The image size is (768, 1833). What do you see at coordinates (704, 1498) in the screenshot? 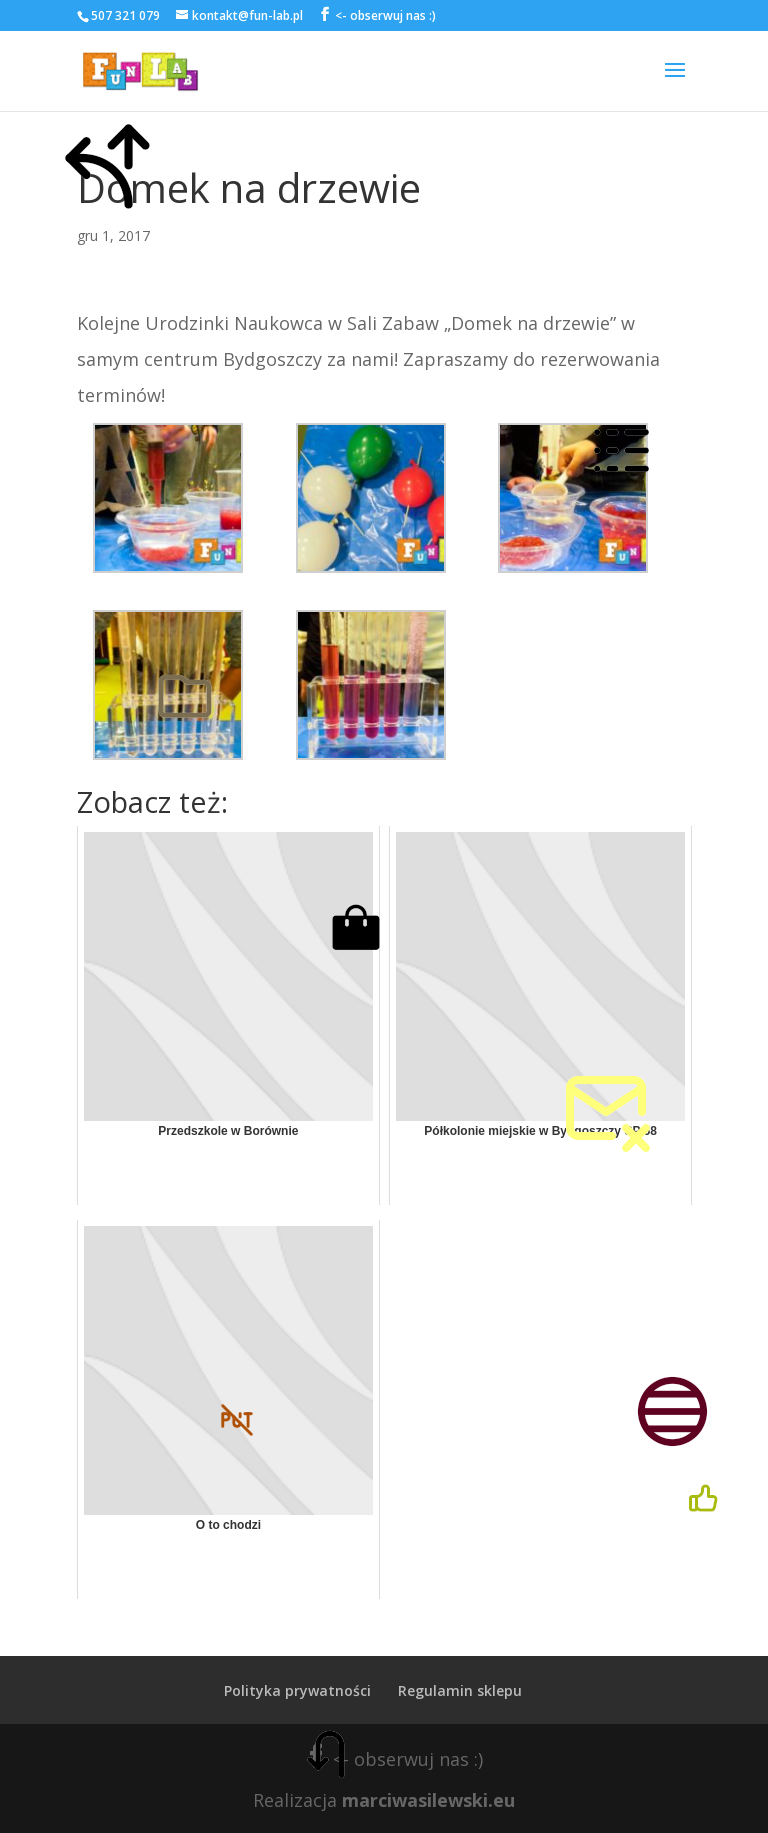
I see `like or upvote content` at bounding box center [704, 1498].